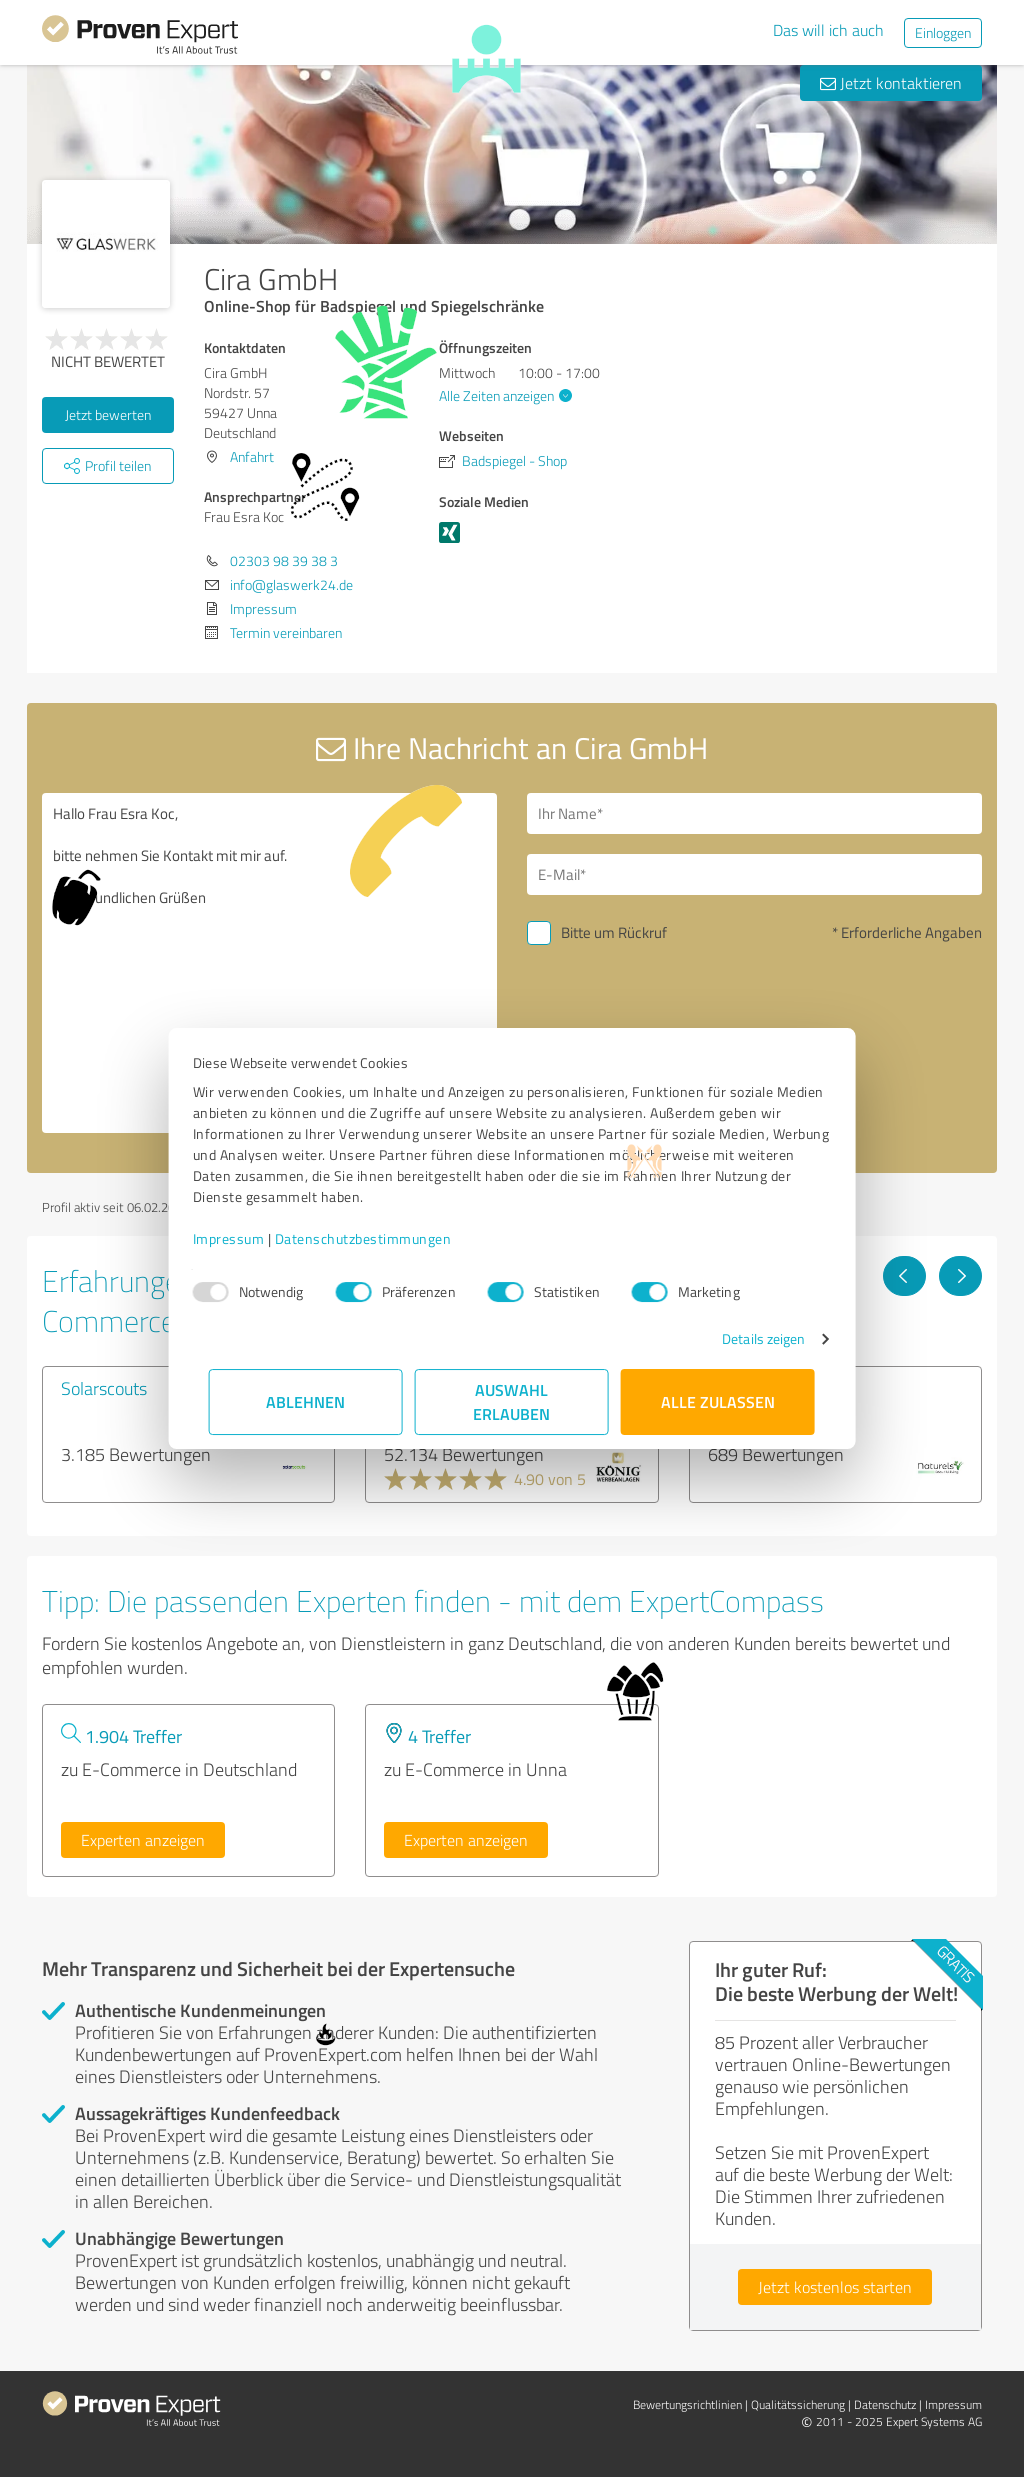 The height and width of the screenshot is (2477, 1024). Describe the element at coordinates (76, 897) in the screenshot. I see `select bell pepper ingredient in a cooking game` at that location.